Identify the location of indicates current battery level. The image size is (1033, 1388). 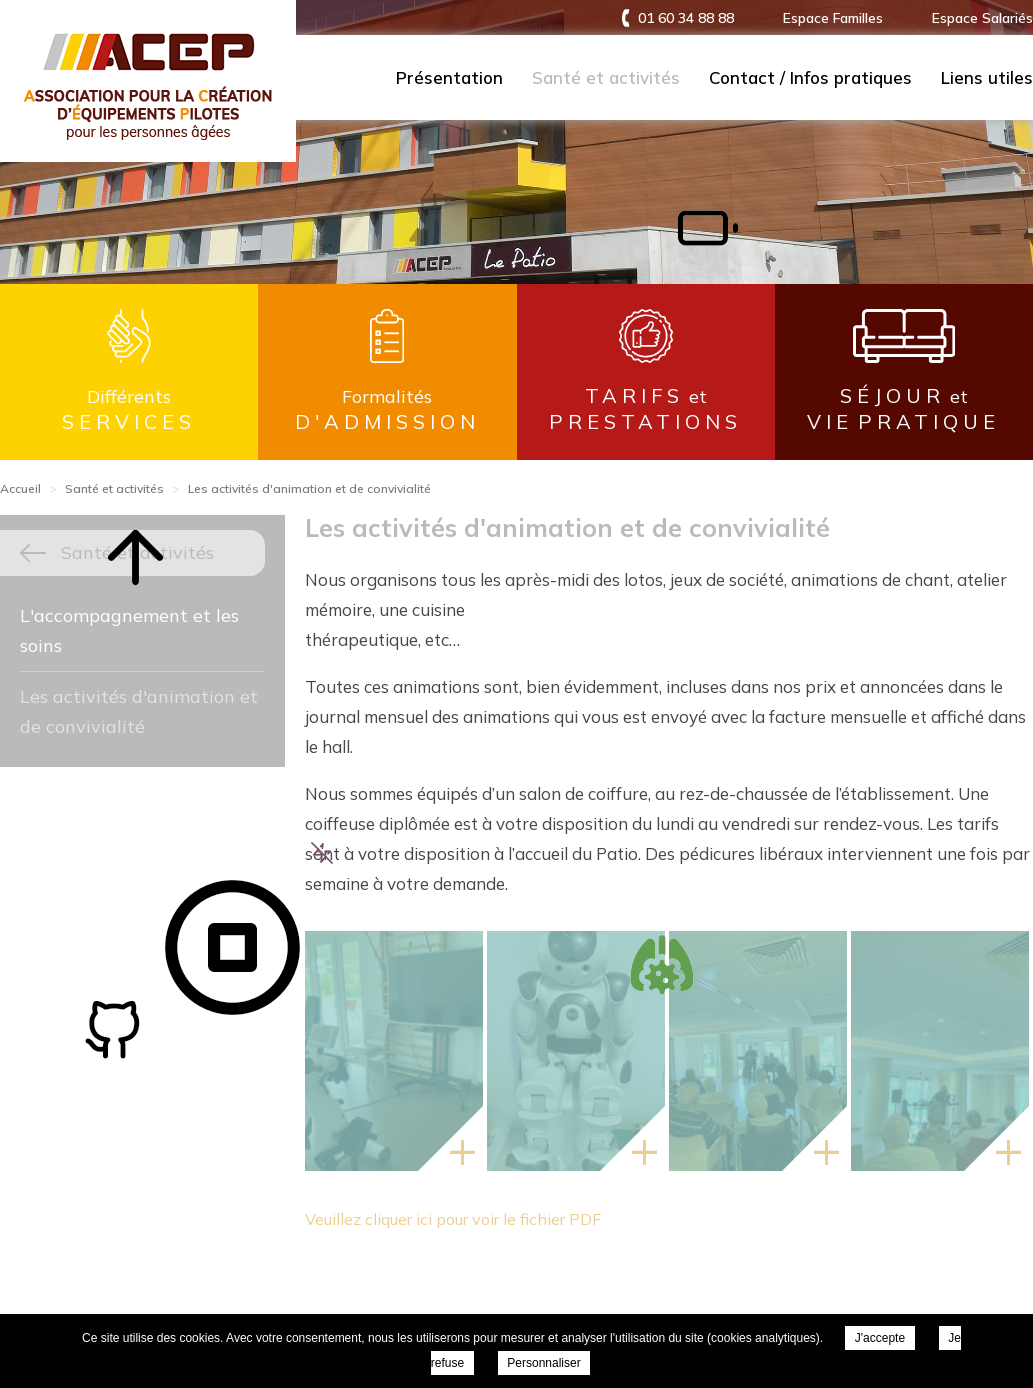
(708, 228).